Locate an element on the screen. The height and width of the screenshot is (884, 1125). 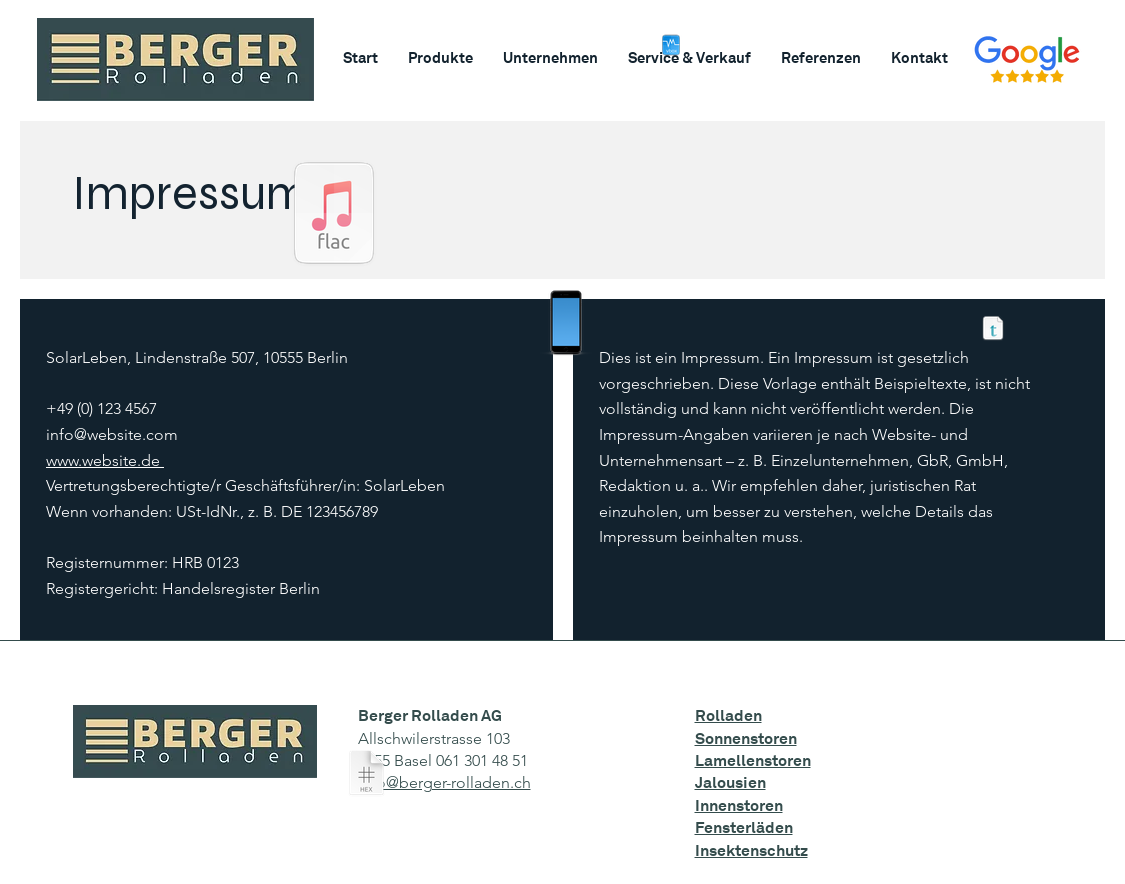
iPhone 7 Plus device icon is located at coordinates (566, 323).